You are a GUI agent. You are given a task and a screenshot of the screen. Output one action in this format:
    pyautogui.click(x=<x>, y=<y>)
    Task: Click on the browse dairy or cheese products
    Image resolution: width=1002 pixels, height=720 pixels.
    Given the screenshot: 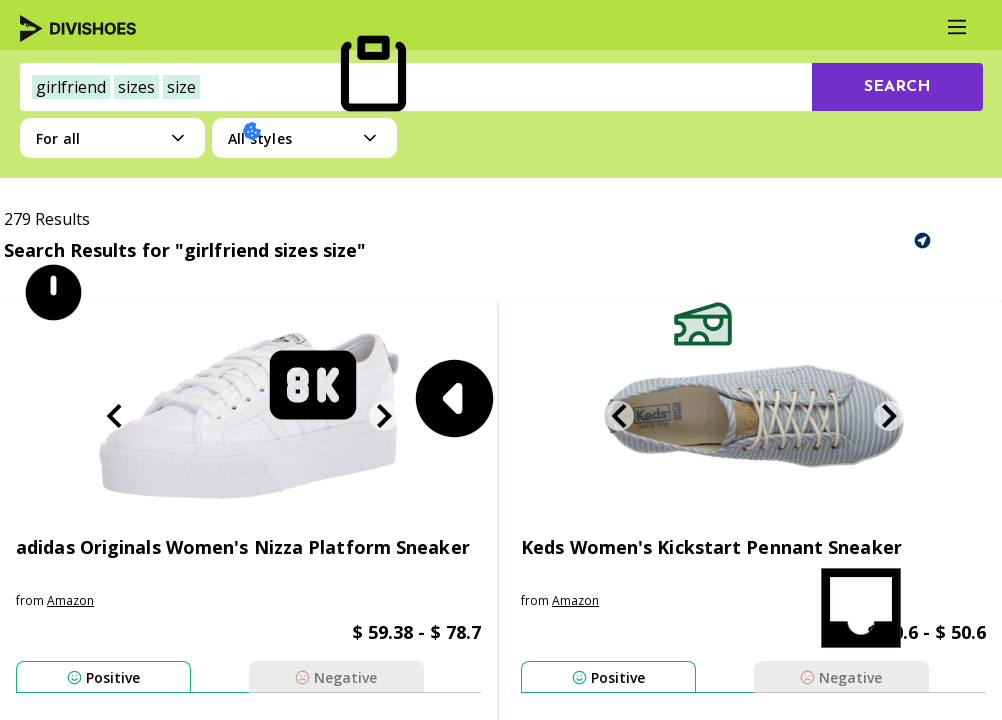 What is the action you would take?
    pyautogui.click(x=703, y=327)
    